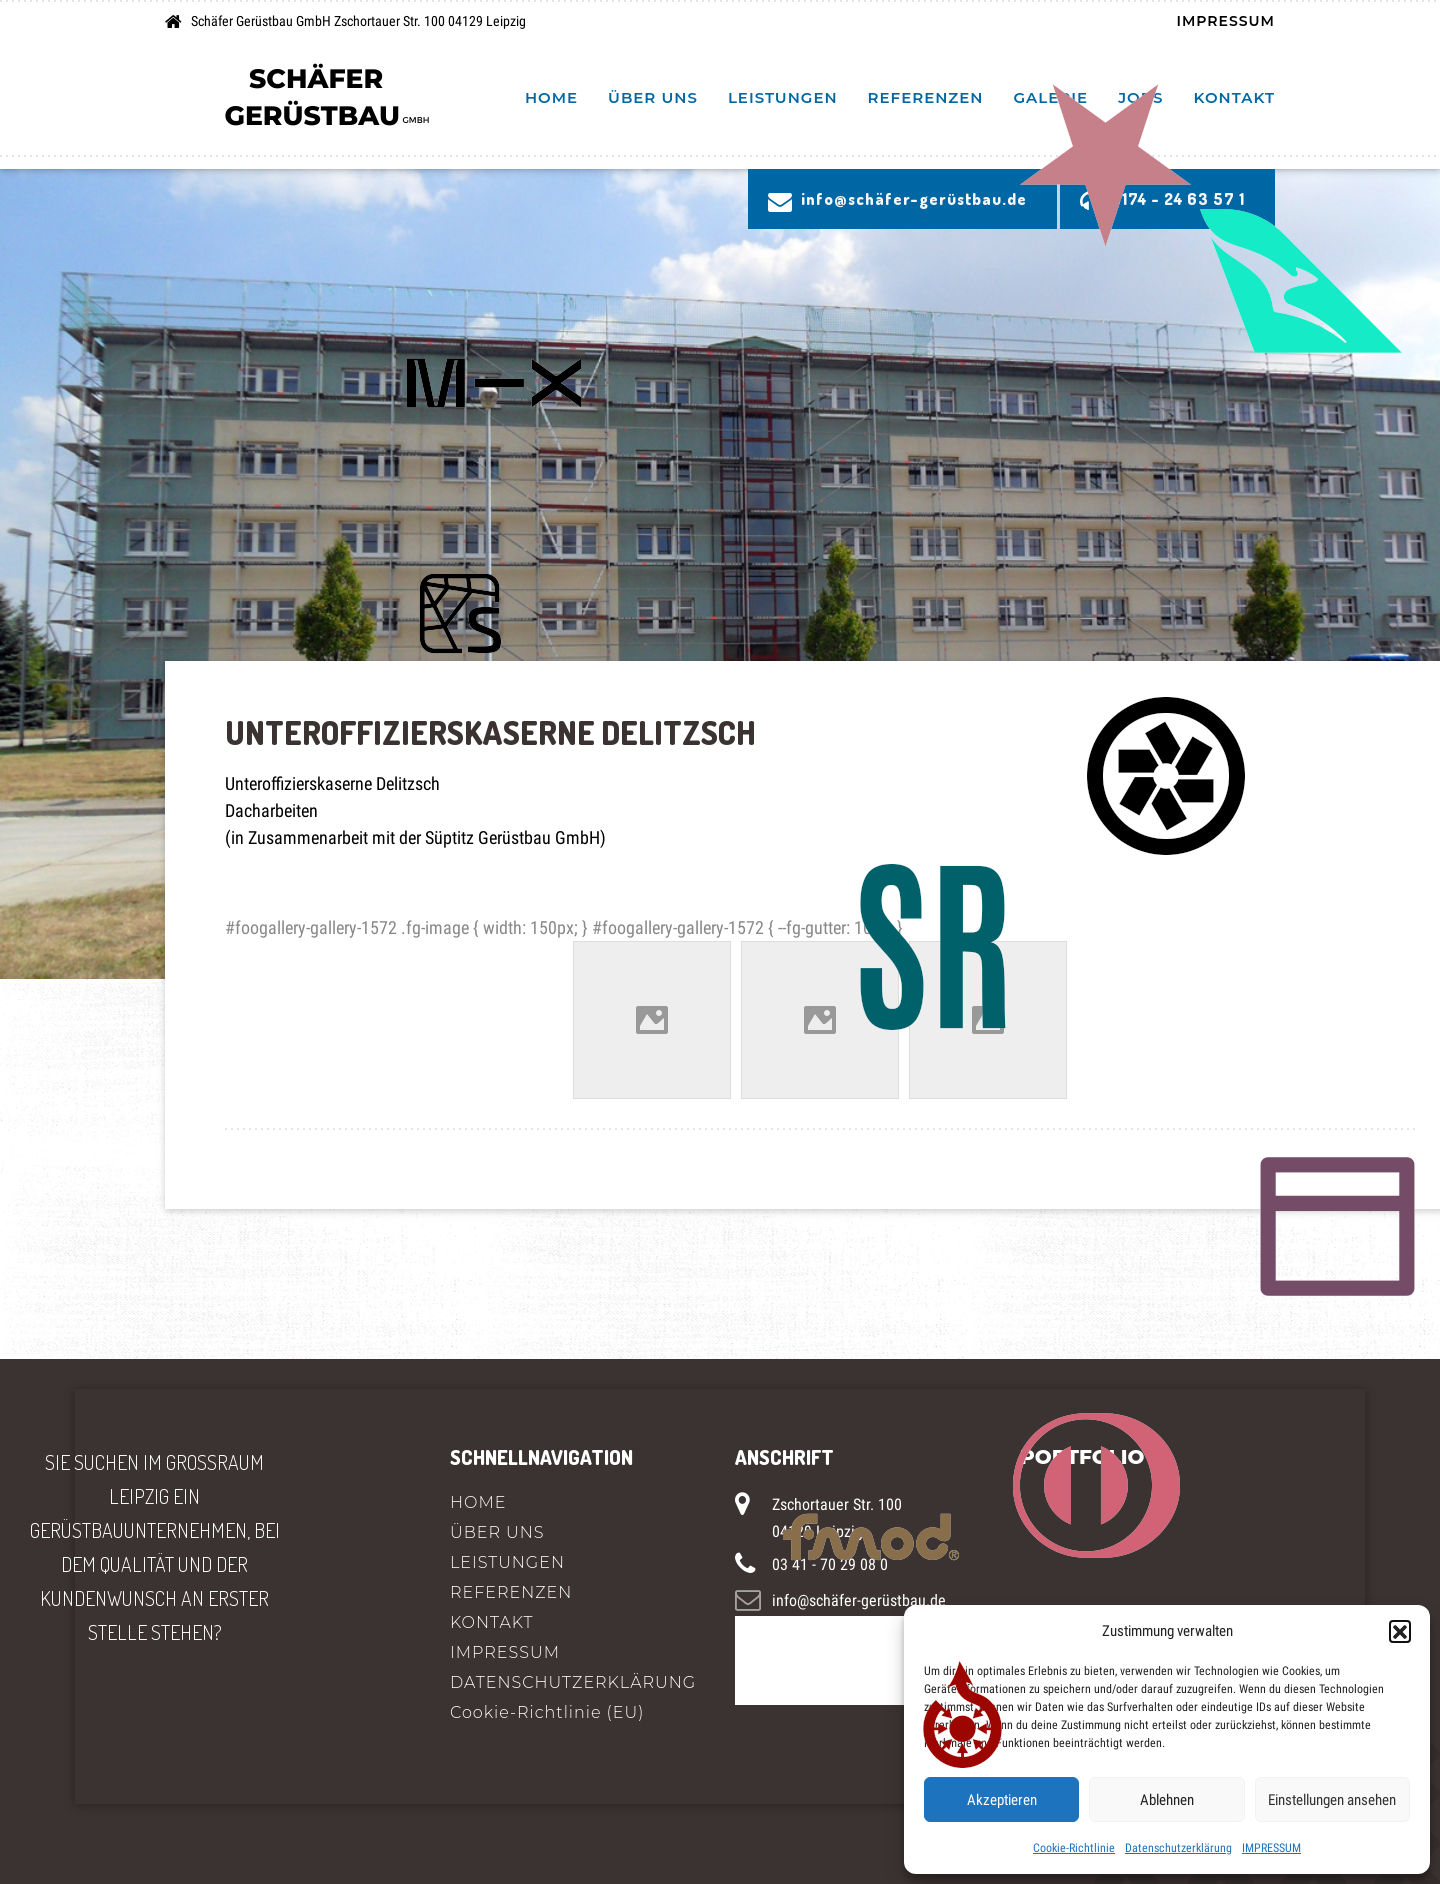 This screenshot has width=1440, height=1884. I want to click on visit the Spyderide website or app, so click(460, 613).